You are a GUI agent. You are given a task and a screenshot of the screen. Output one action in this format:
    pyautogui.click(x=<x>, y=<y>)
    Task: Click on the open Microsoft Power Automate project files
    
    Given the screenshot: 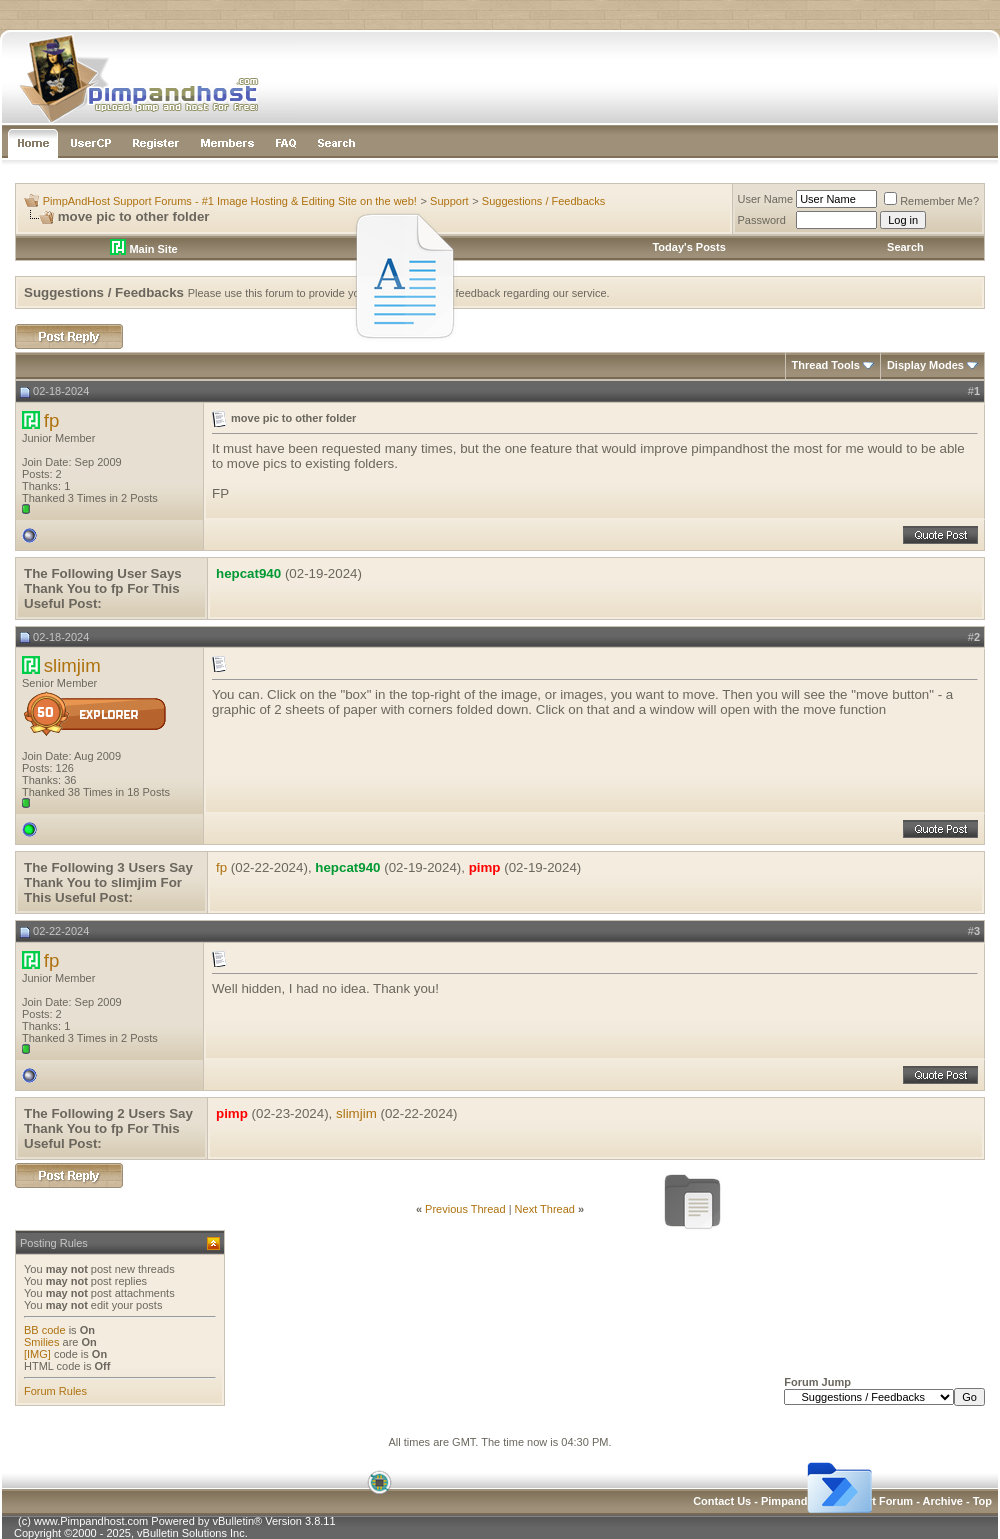 What is the action you would take?
    pyautogui.click(x=839, y=1489)
    